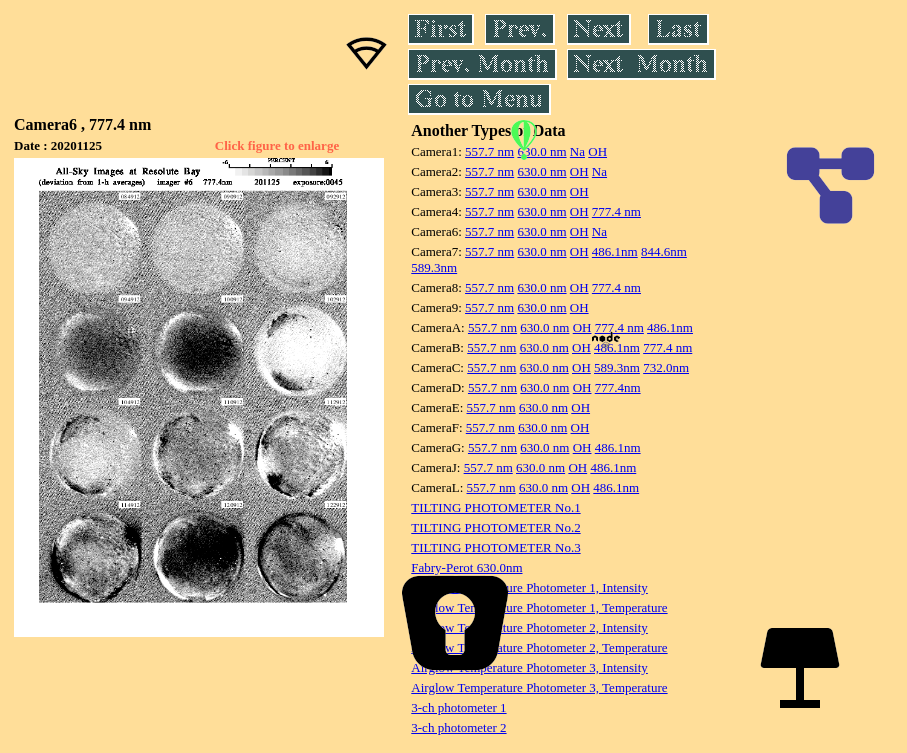 The width and height of the screenshot is (907, 753). What do you see at coordinates (366, 53) in the screenshot?
I see `indicates moderate wifi signal strength` at bounding box center [366, 53].